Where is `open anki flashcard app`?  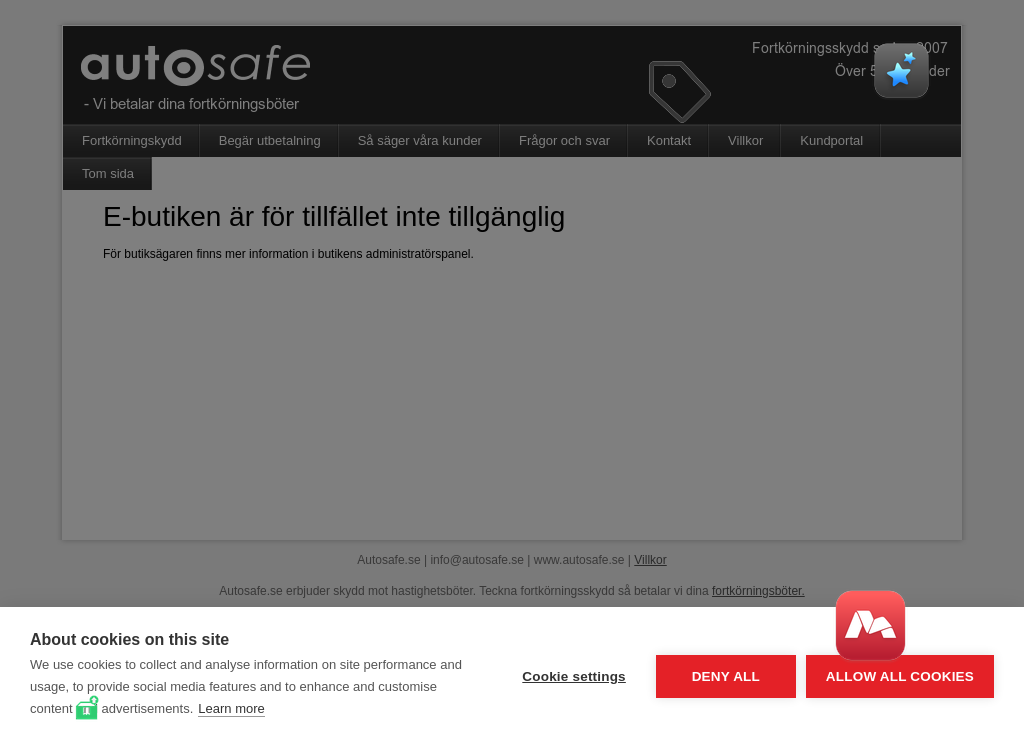
open anki flashcard app is located at coordinates (901, 70).